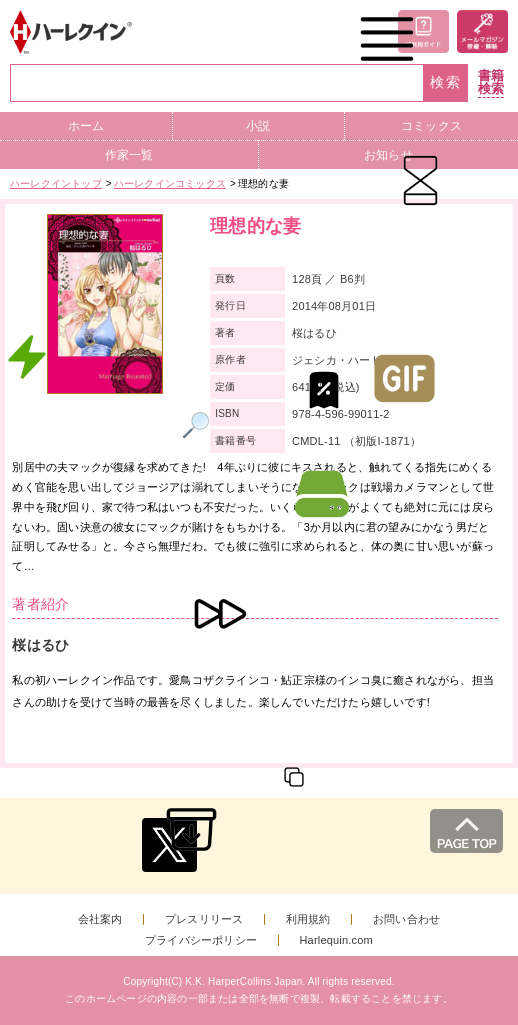 The width and height of the screenshot is (518, 1025). Describe the element at coordinates (324, 390) in the screenshot. I see `view discount or coupon details` at that location.